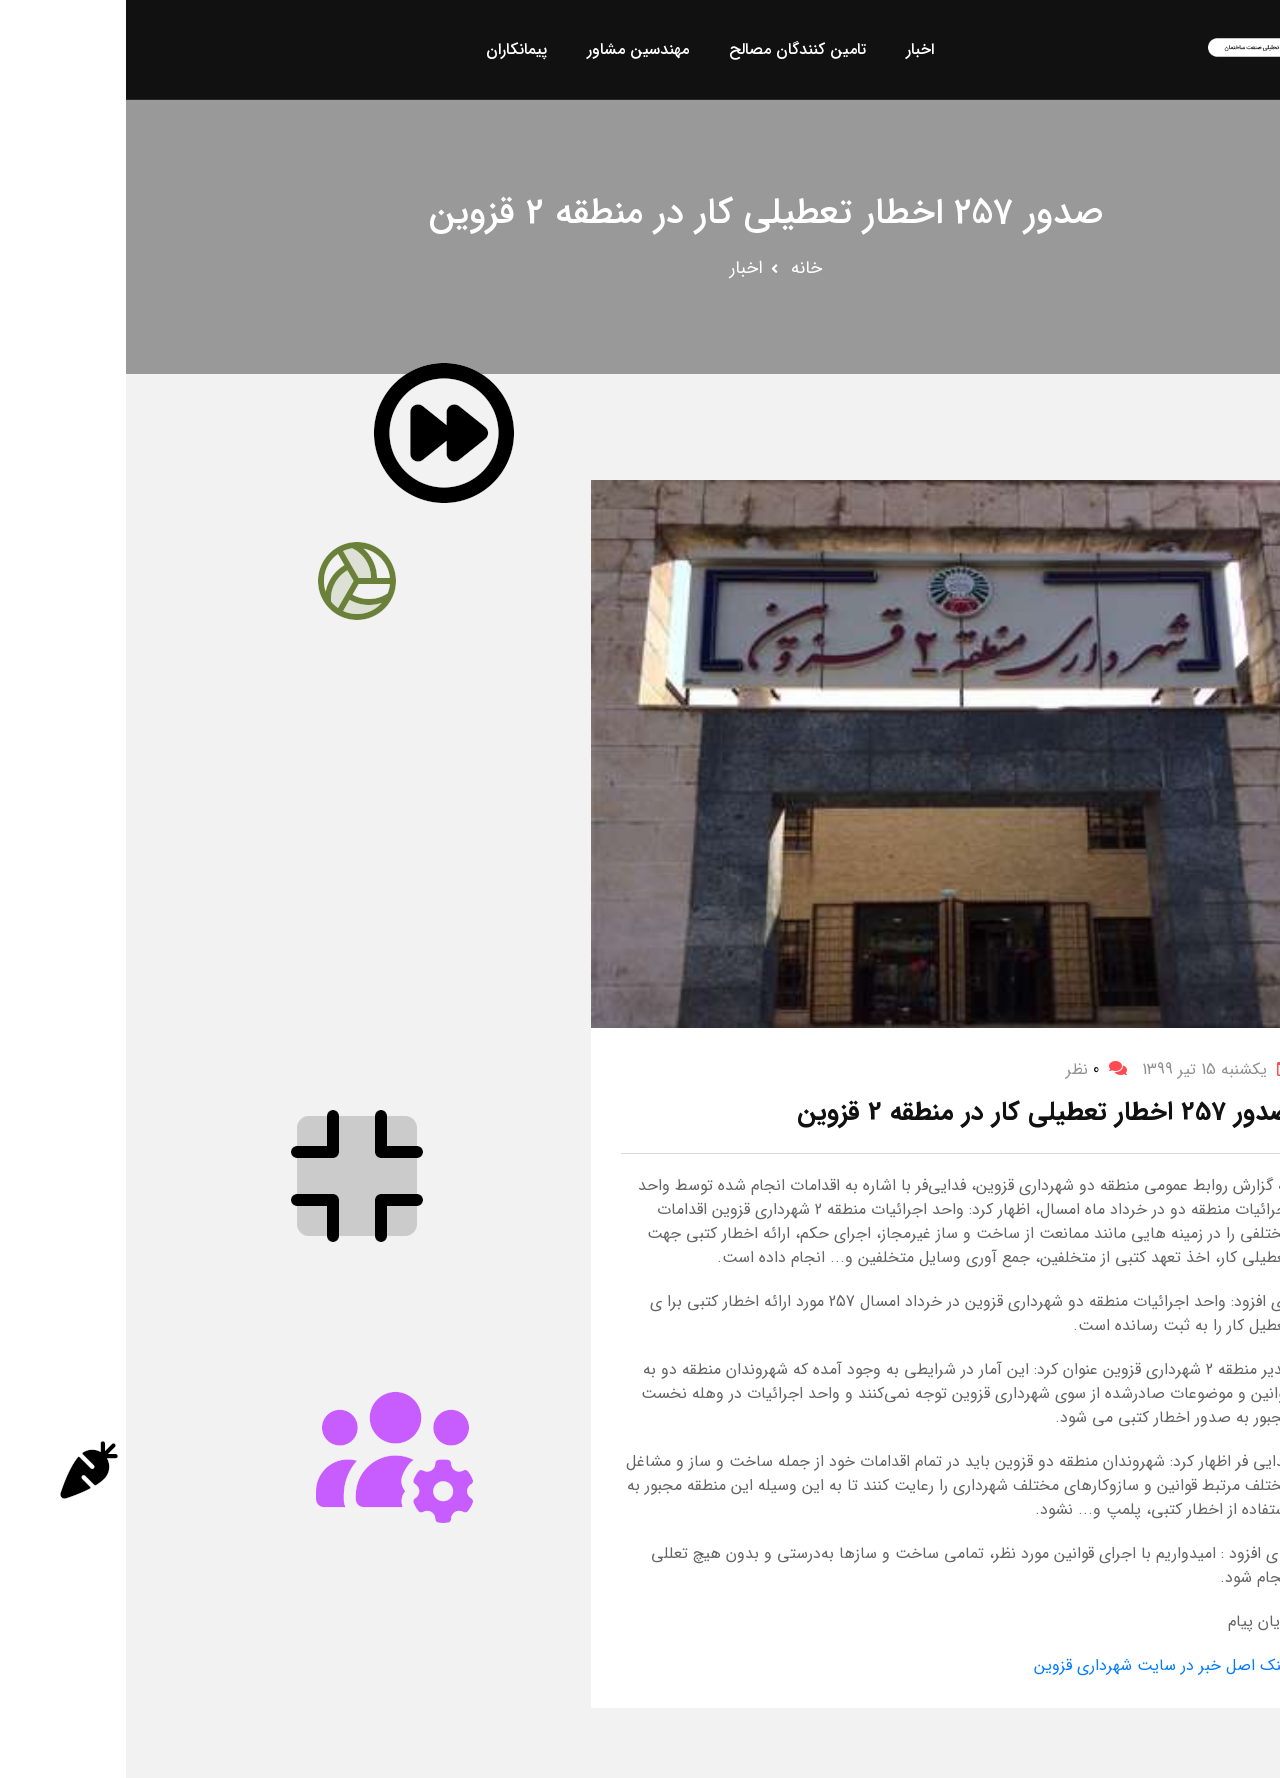 Image resolution: width=1280 pixels, height=1778 pixels. Describe the element at coordinates (357, 581) in the screenshot. I see `access volleyball or beach sports content` at that location.